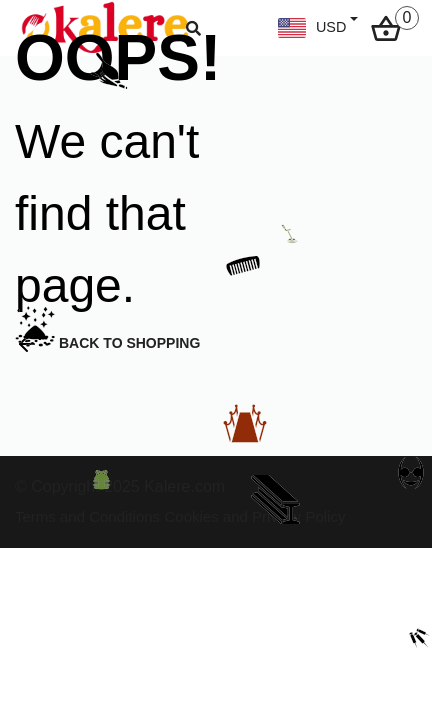 The image size is (432, 720). What do you see at coordinates (109, 71) in the screenshot?
I see `craft or upgrade items at the forge` at bounding box center [109, 71].